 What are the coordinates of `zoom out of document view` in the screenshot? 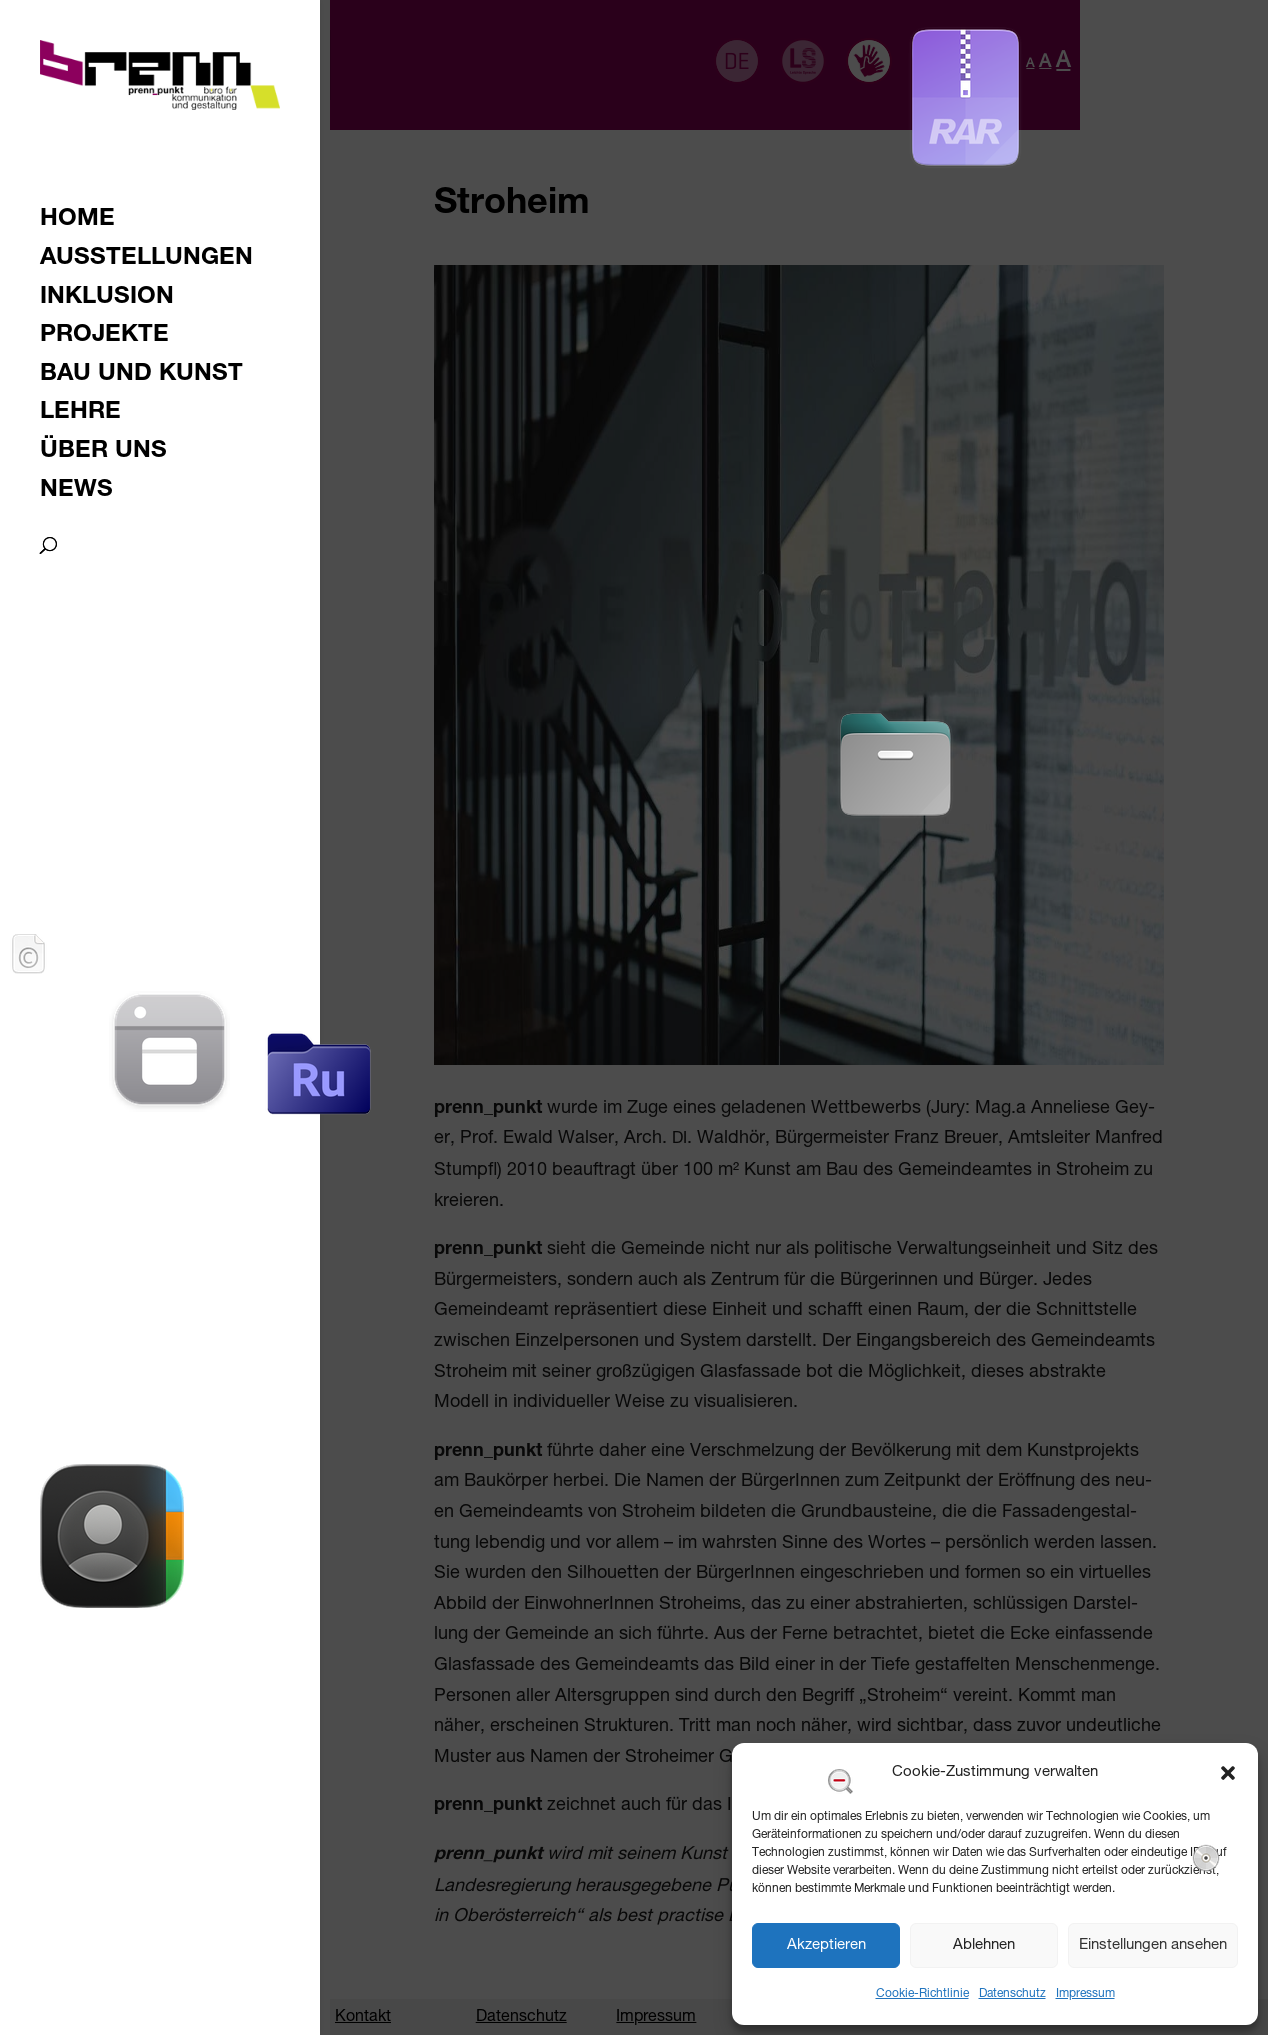 It's located at (840, 1781).